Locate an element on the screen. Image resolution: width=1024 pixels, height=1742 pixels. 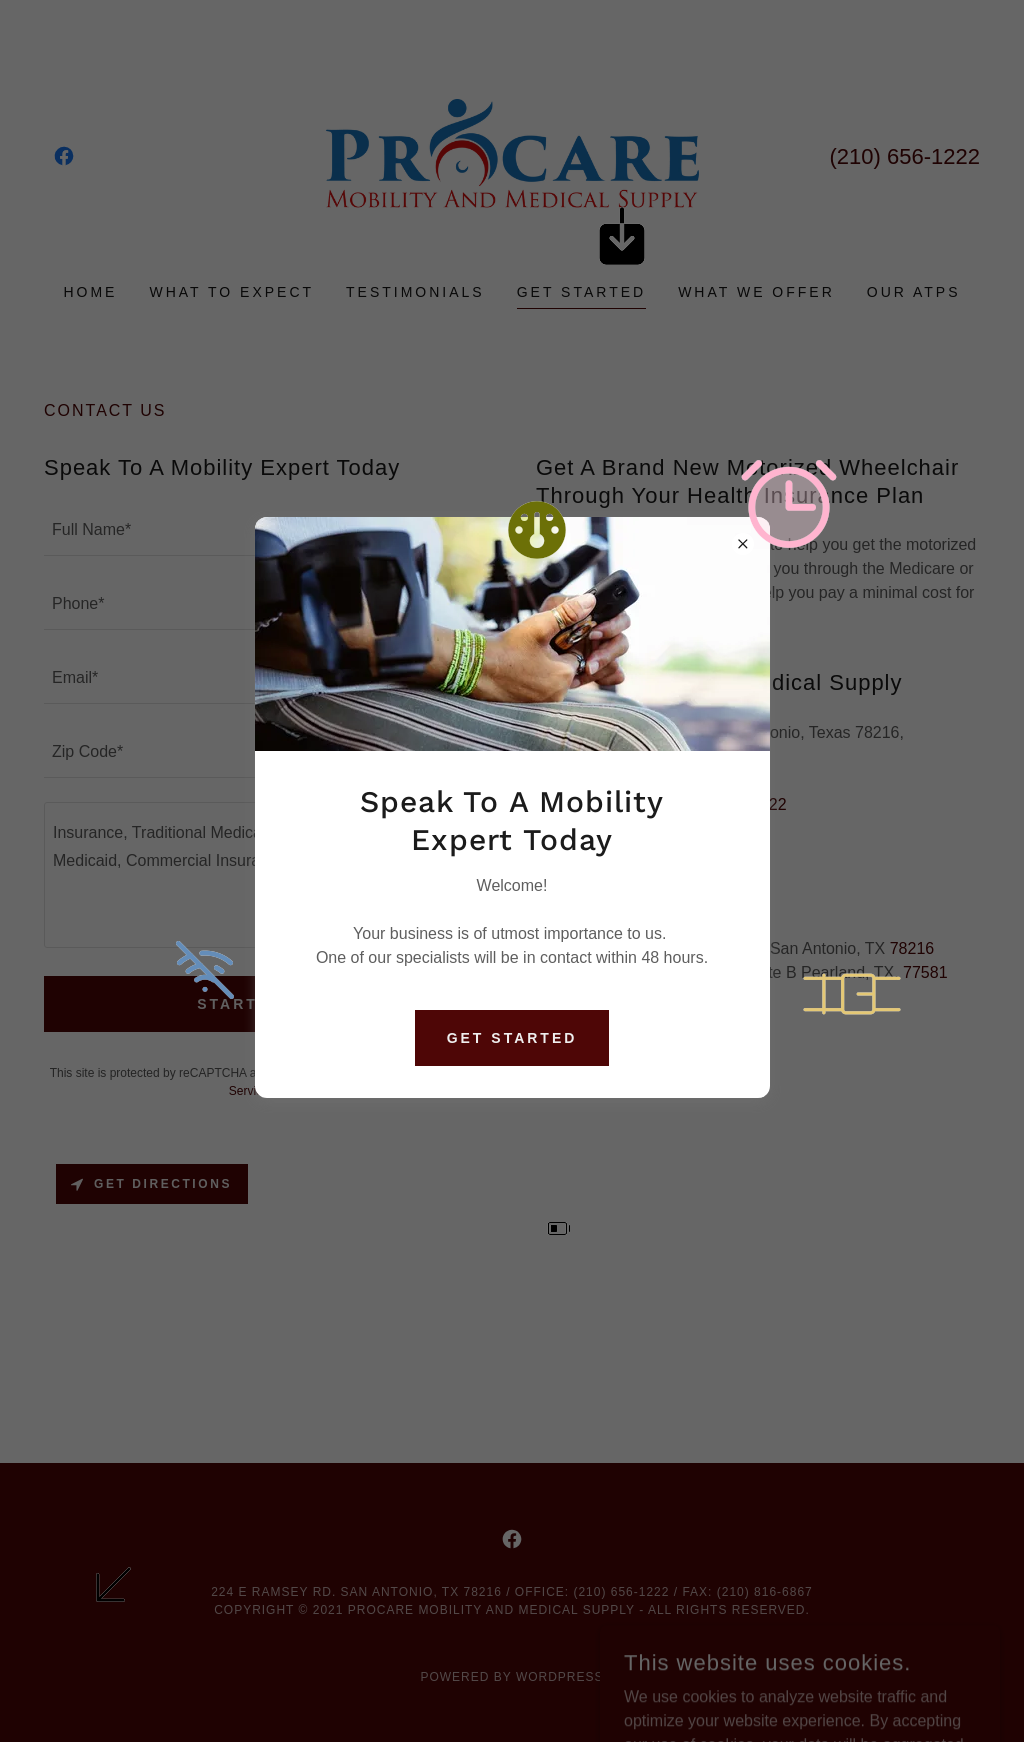
set an alarm or timer is located at coordinates (789, 504).